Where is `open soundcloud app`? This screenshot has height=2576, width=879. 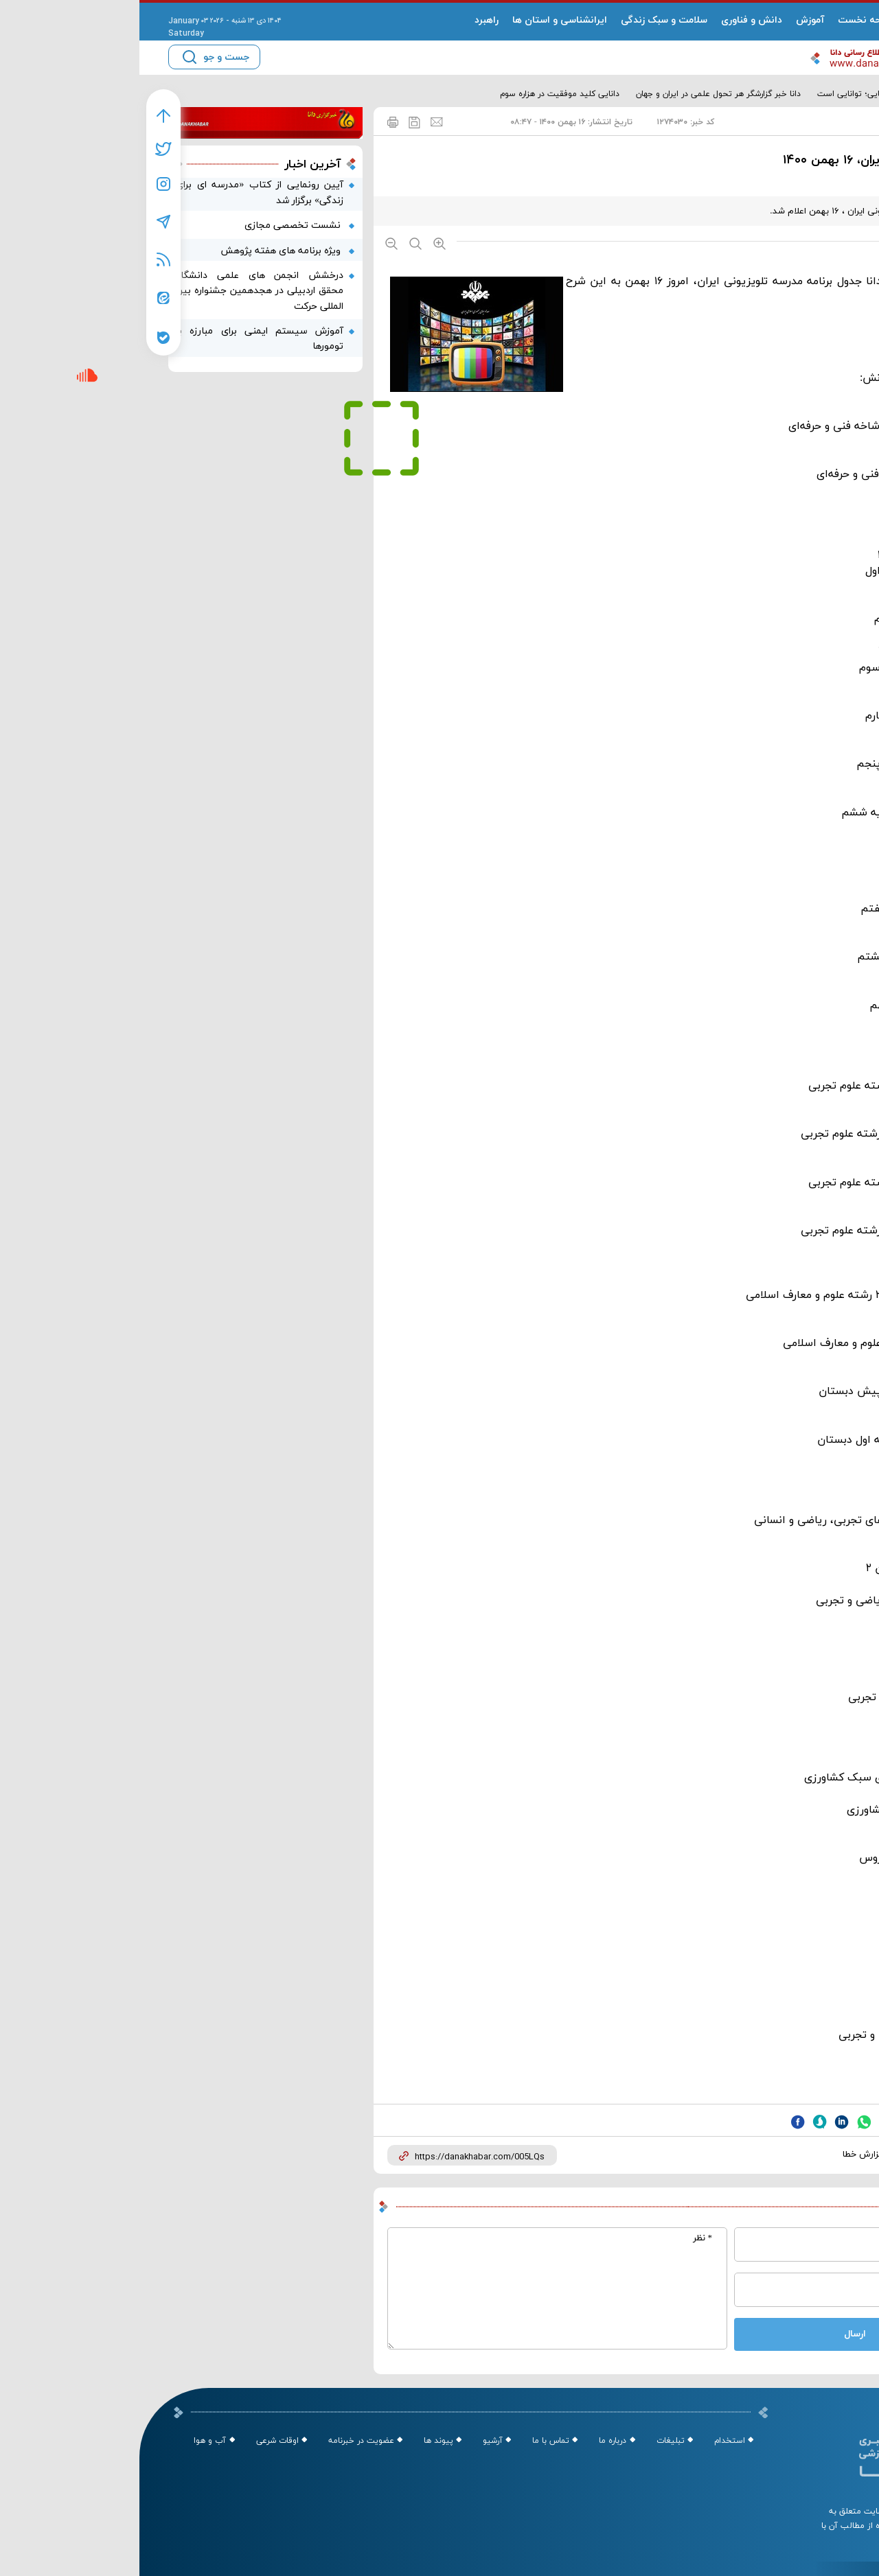 open soundcloud app is located at coordinates (87, 375).